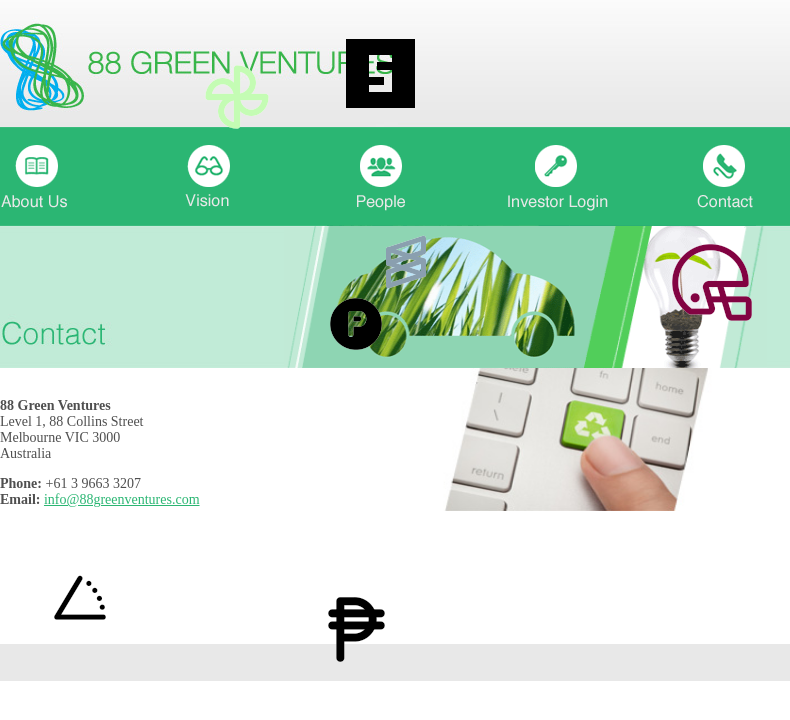 The width and height of the screenshot is (790, 720). I want to click on access sports or football content, so click(712, 284).